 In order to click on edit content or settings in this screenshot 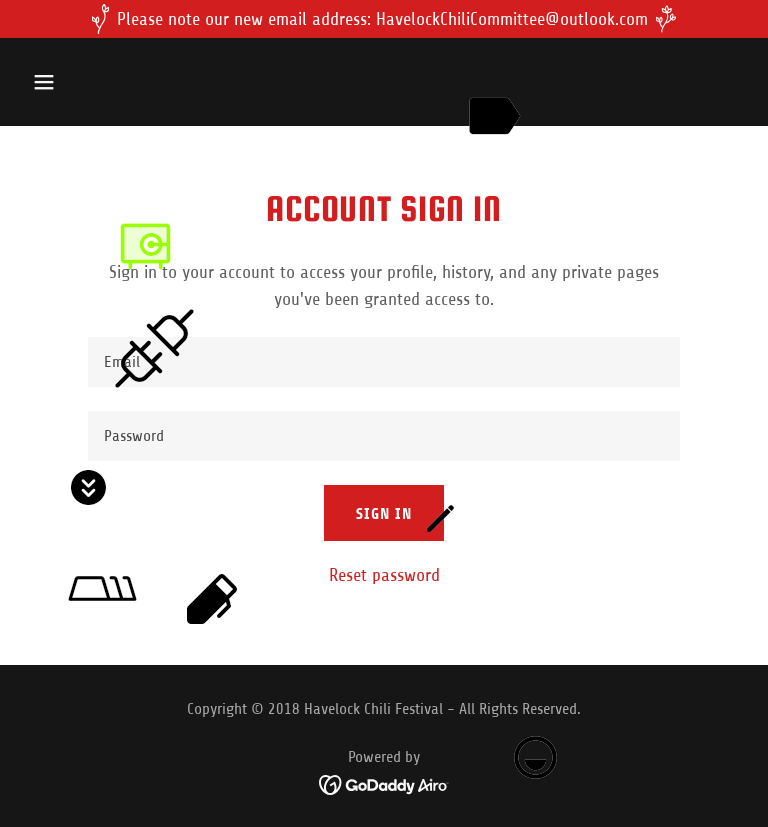, I will do `click(440, 518)`.